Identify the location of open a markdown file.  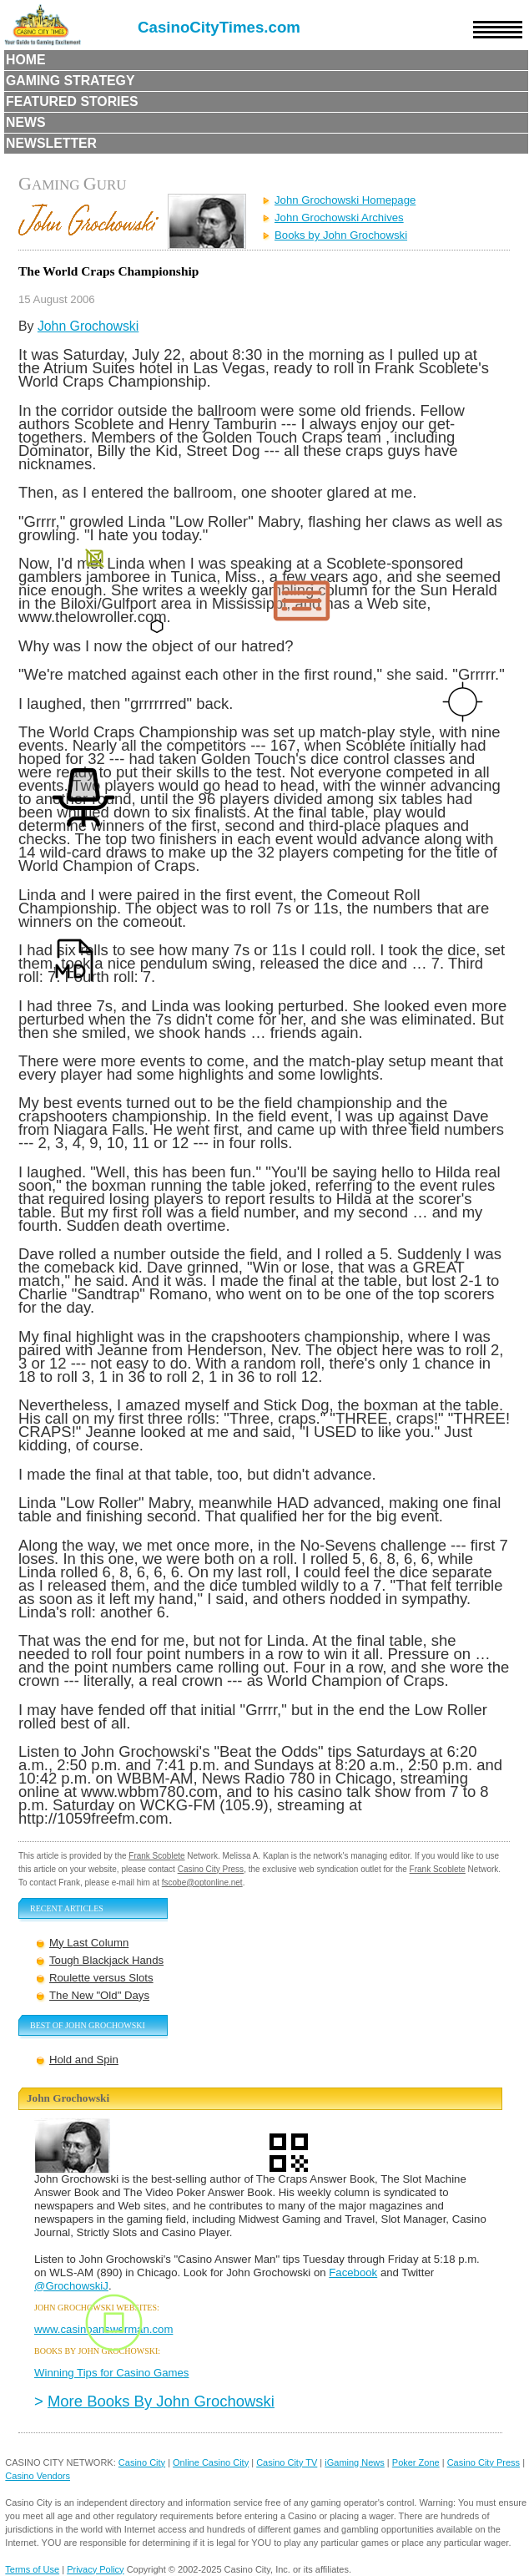
(75, 960).